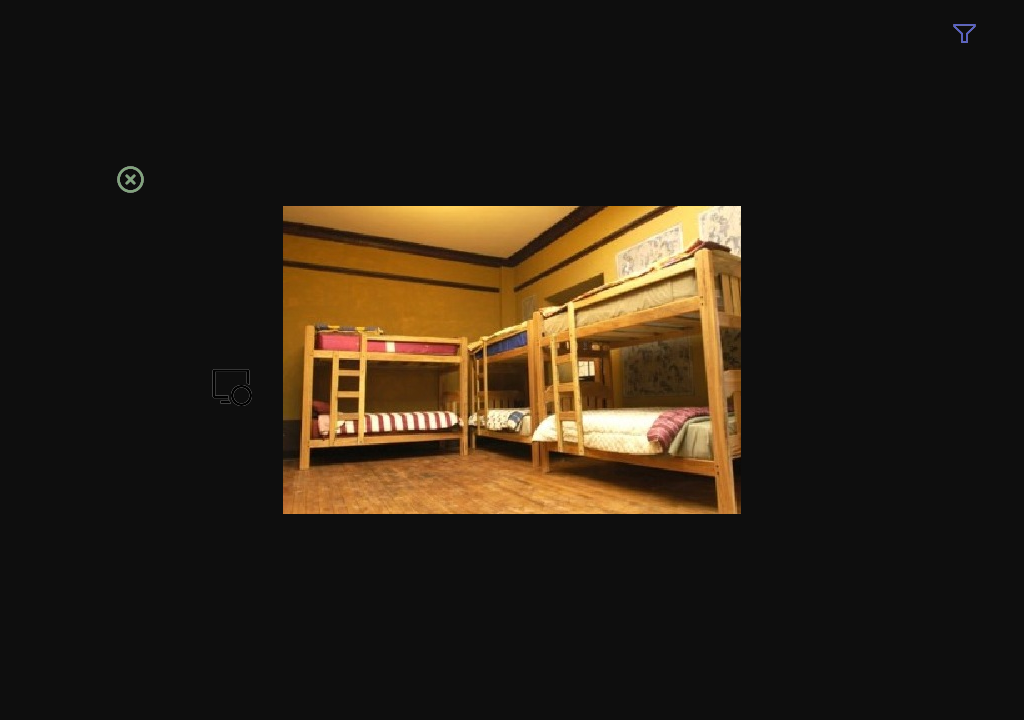 This screenshot has width=1024, height=720. What do you see at coordinates (130, 179) in the screenshot?
I see `close or dismiss a dialog` at bounding box center [130, 179].